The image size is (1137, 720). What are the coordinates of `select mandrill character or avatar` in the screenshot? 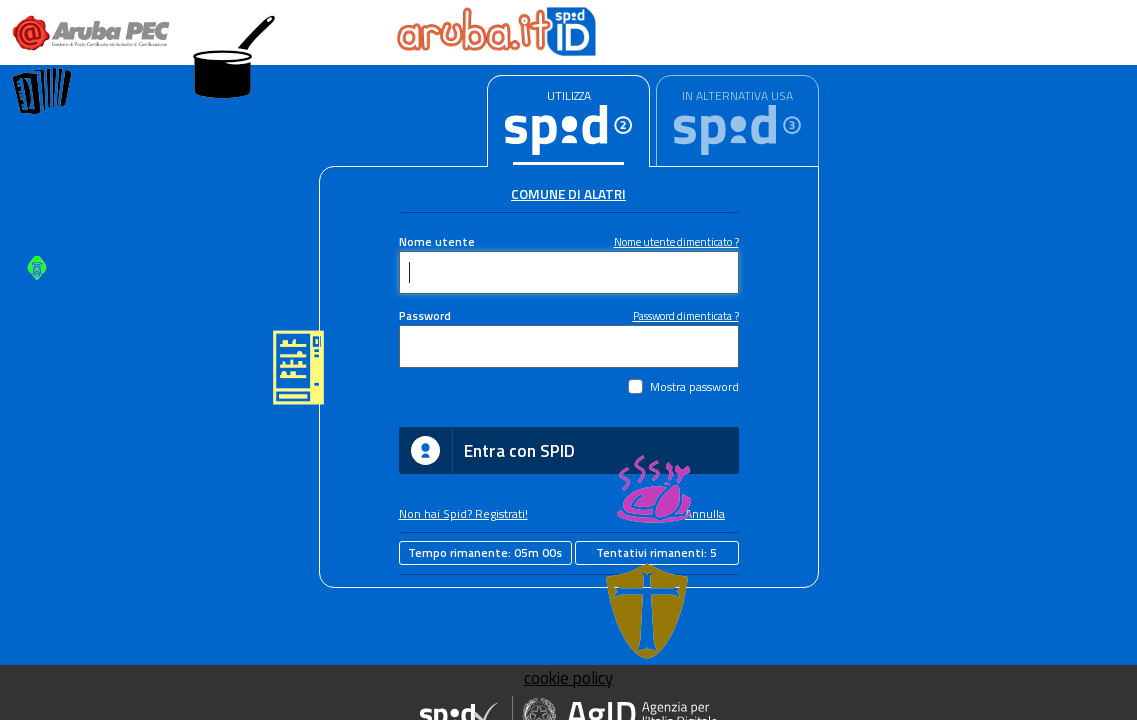 It's located at (37, 268).